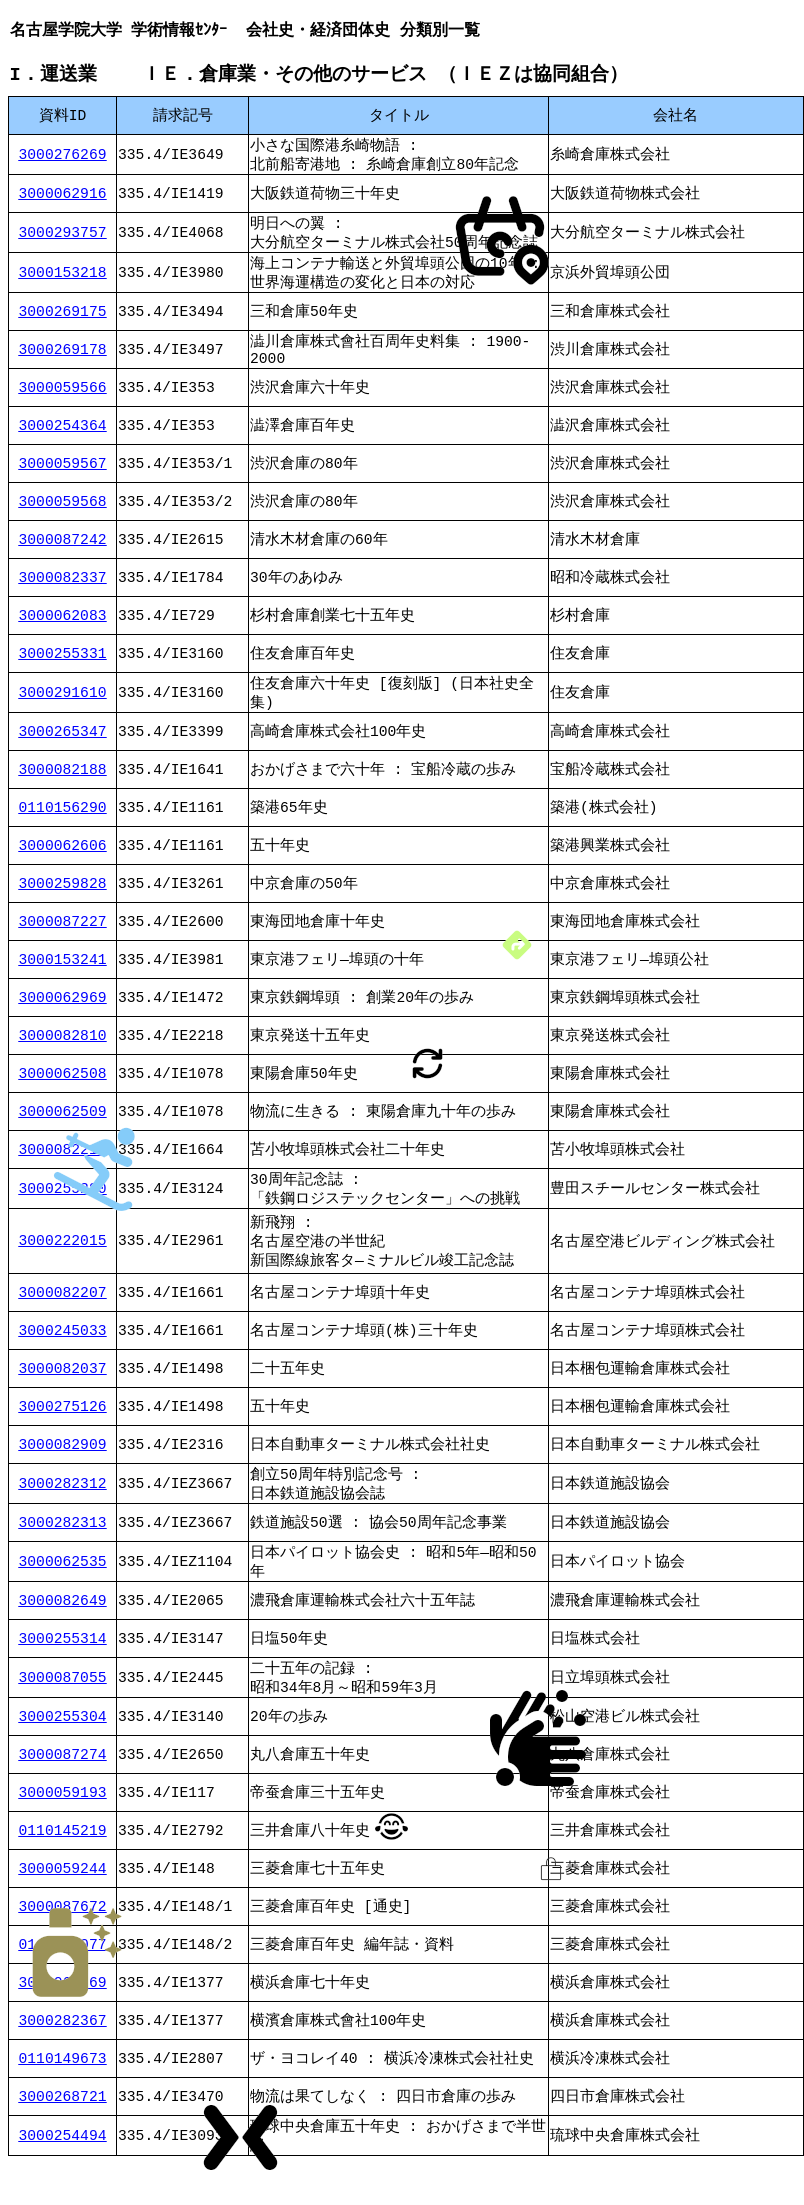  What do you see at coordinates (391, 1826) in the screenshot?
I see `react with a laughing emoji` at bounding box center [391, 1826].